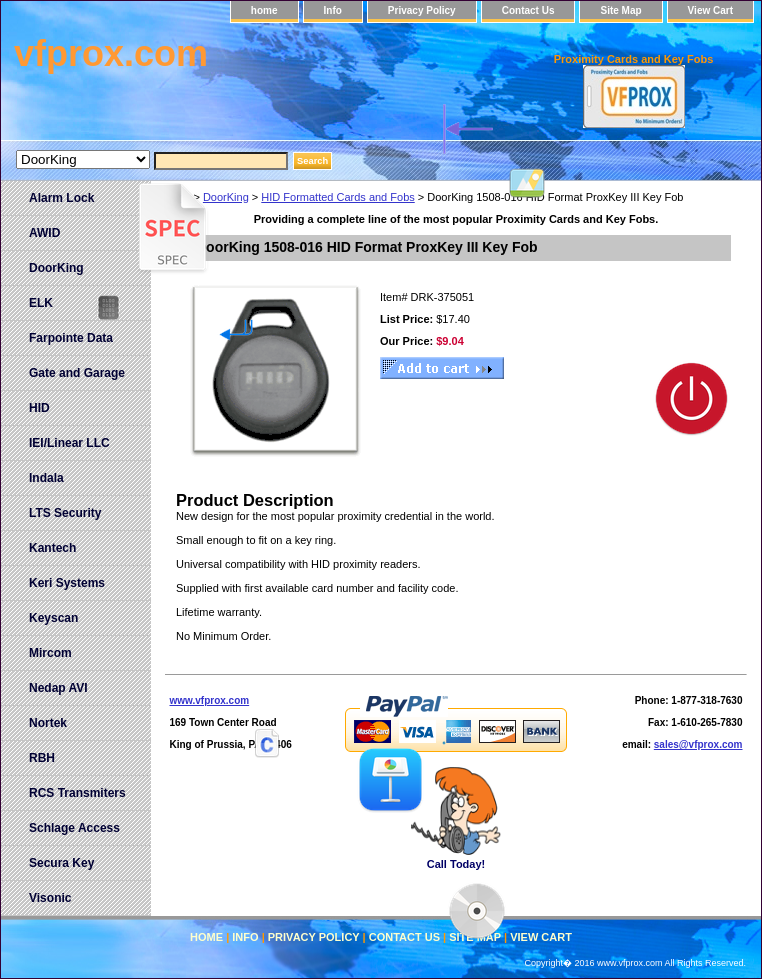  What do you see at coordinates (691, 398) in the screenshot?
I see `shut down or power off the system` at bounding box center [691, 398].